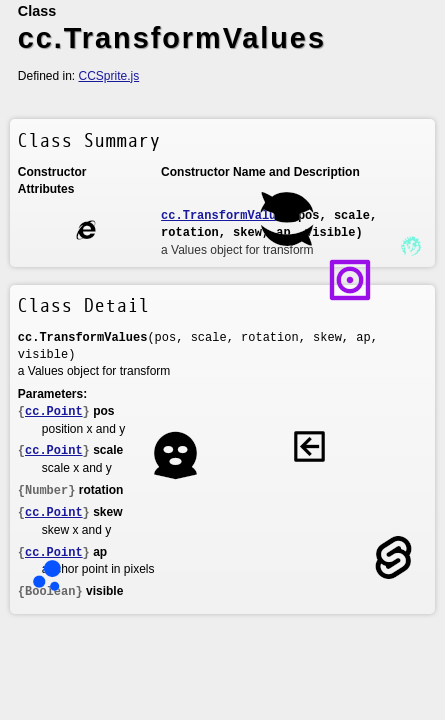 The height and width of the screenshot is (720, 445). What do you see at coordinates (350, 280) in the screenshot?
I see `adjust speaker or audio output settings` at bounding box center [350, 280].